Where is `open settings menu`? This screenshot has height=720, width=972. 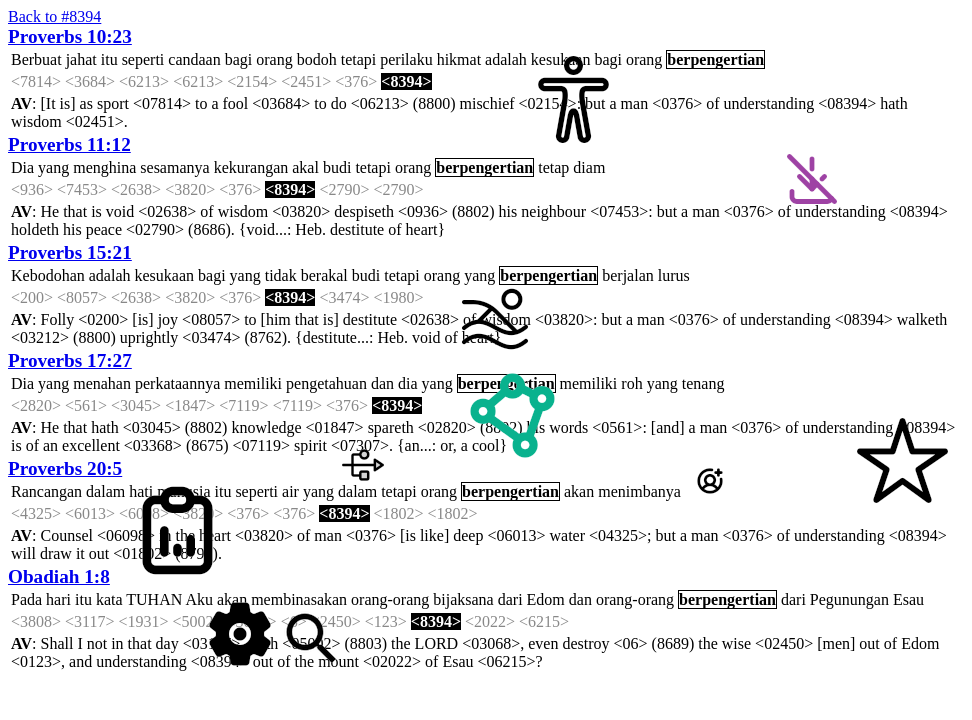 open settings menu is located at coordinates (240, 634).